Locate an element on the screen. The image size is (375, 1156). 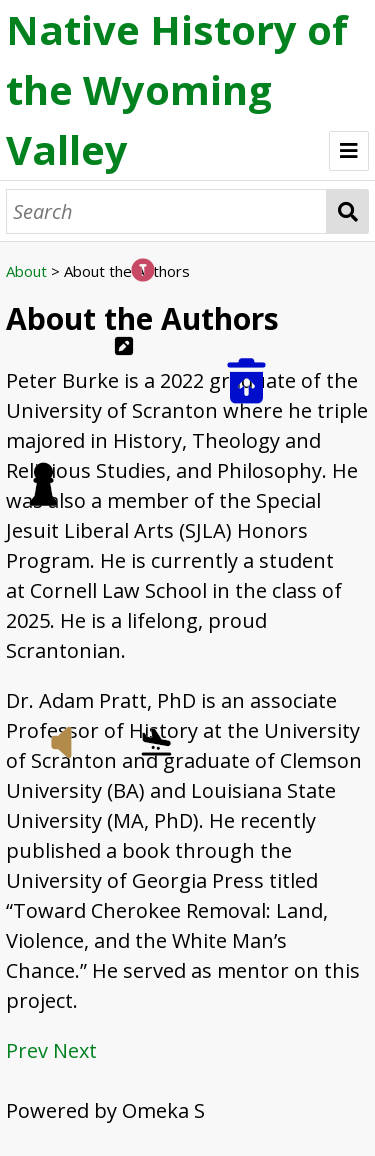
play chess or access chess game is located at coordinates (43, 485).